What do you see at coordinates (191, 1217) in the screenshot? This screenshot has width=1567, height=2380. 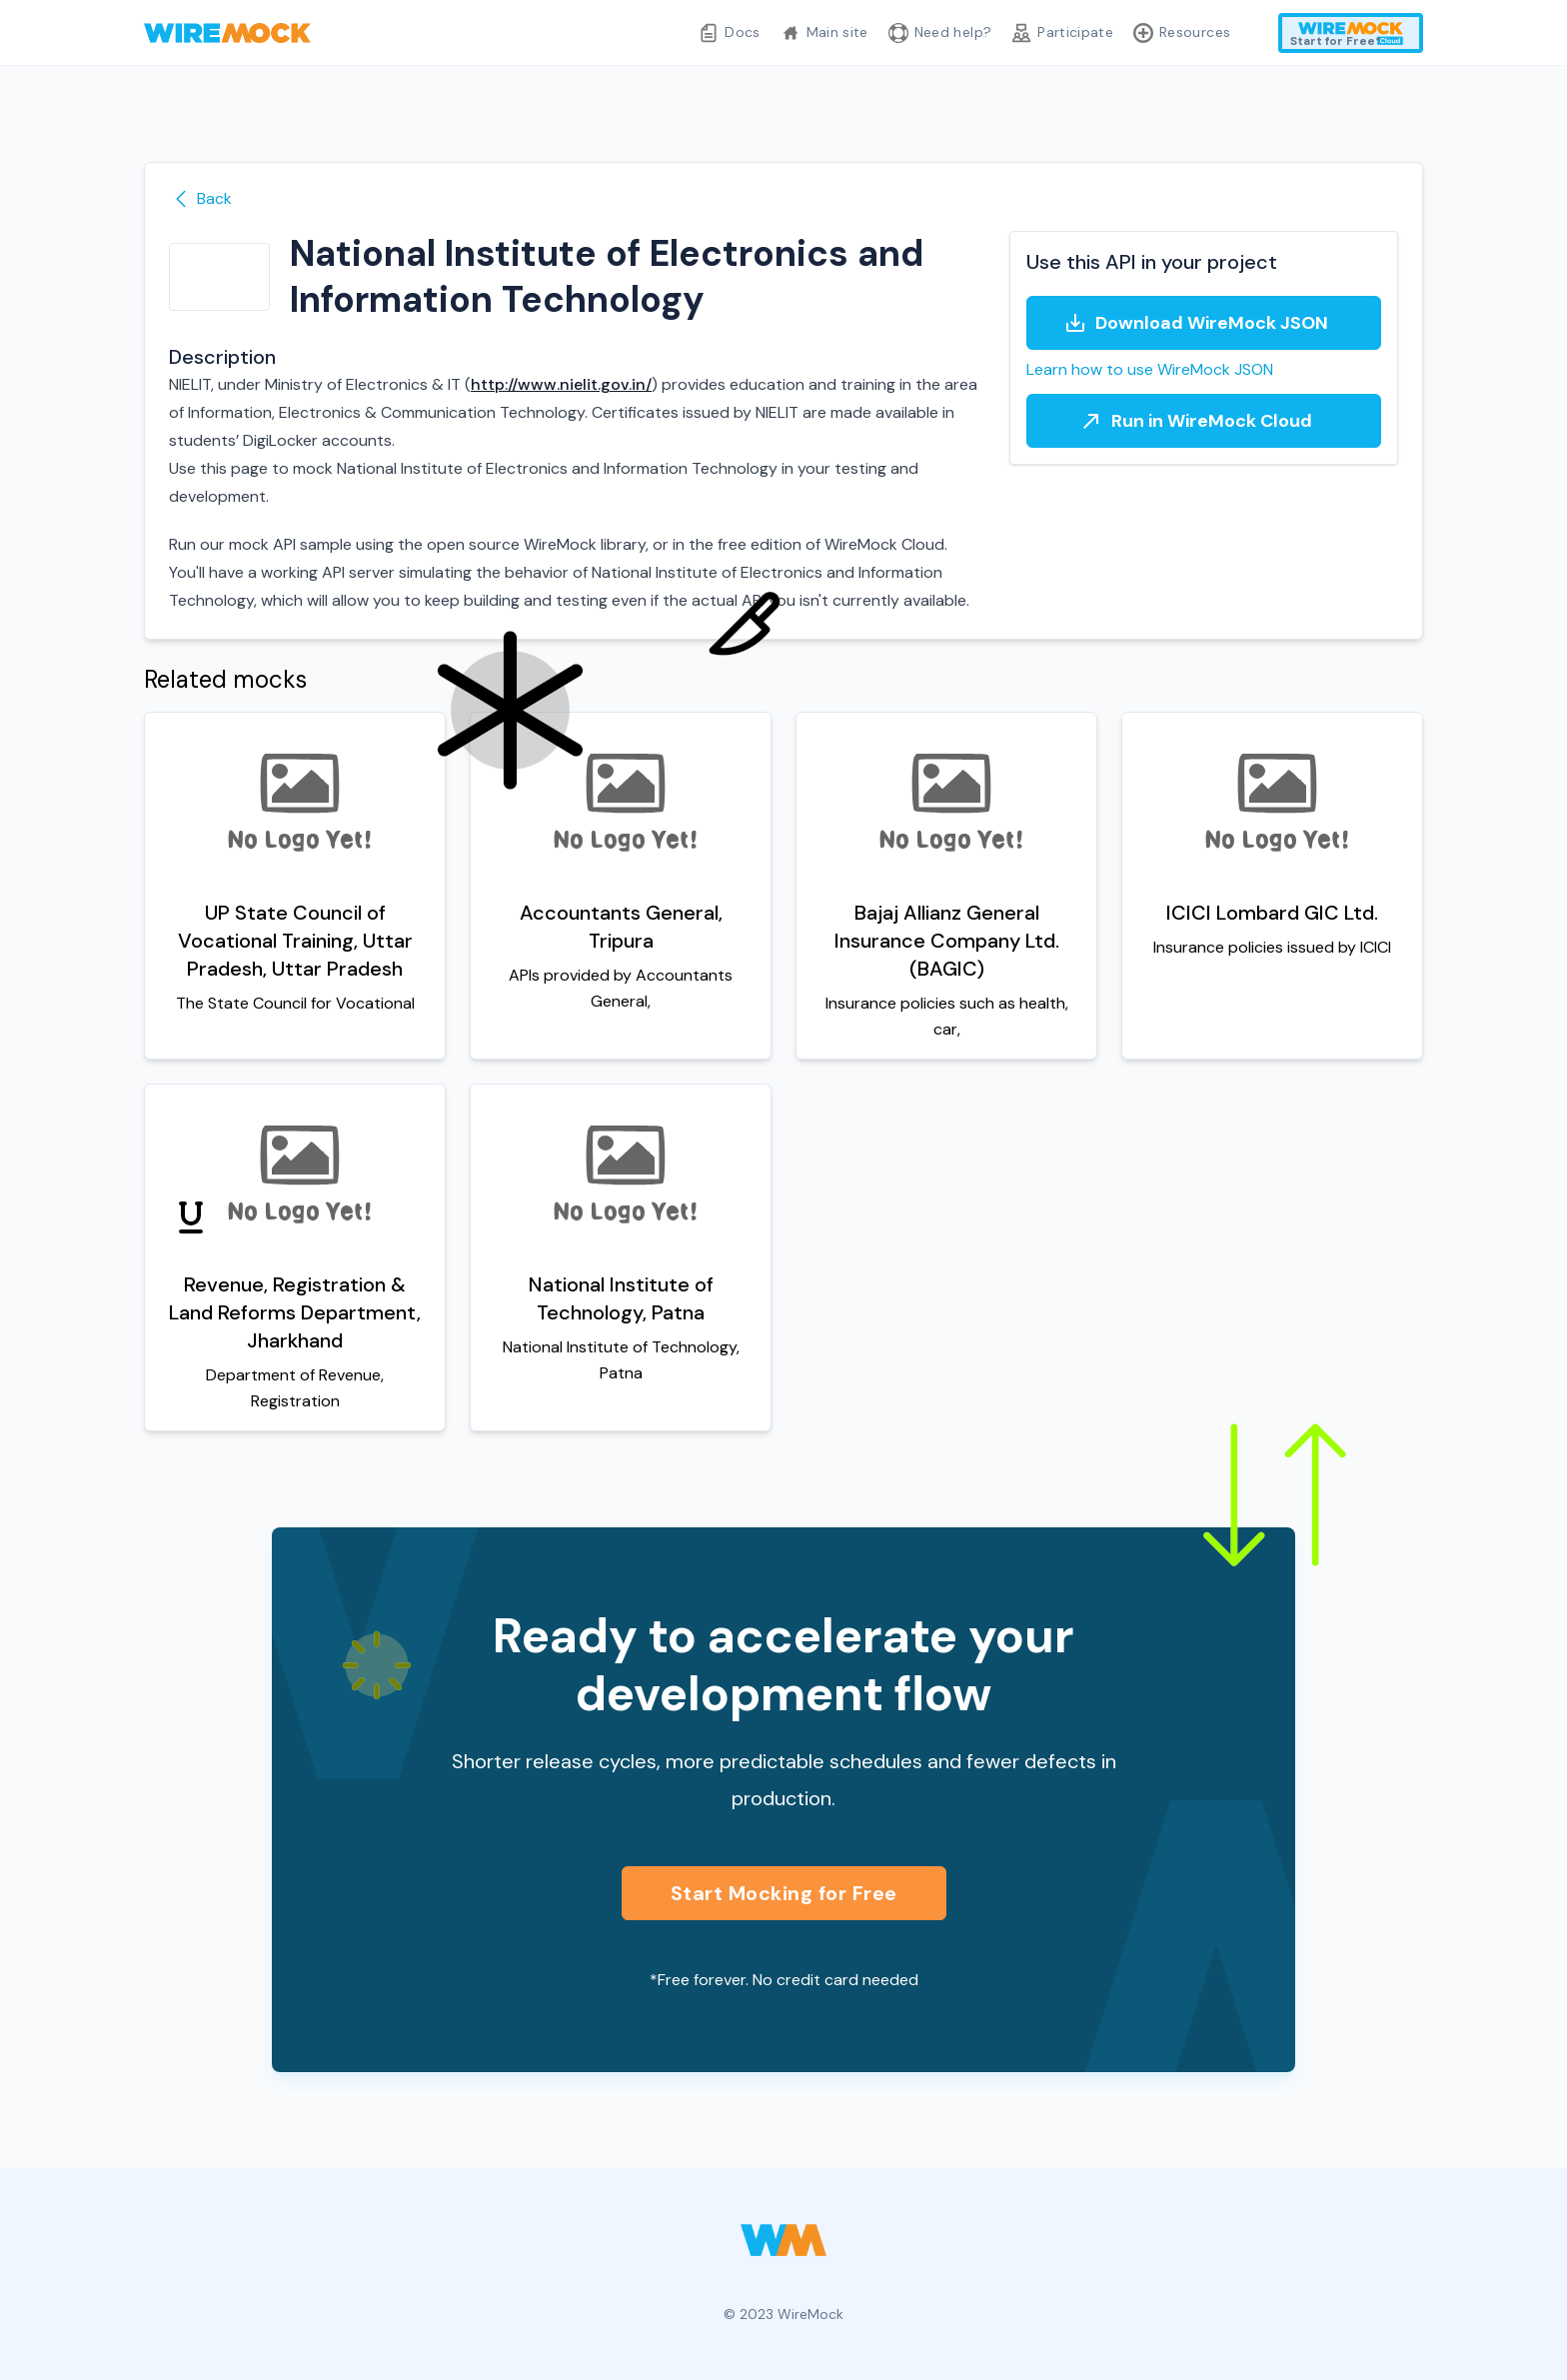 I see `apply underline formatting to selected text` at bounding box center [191, 1217].